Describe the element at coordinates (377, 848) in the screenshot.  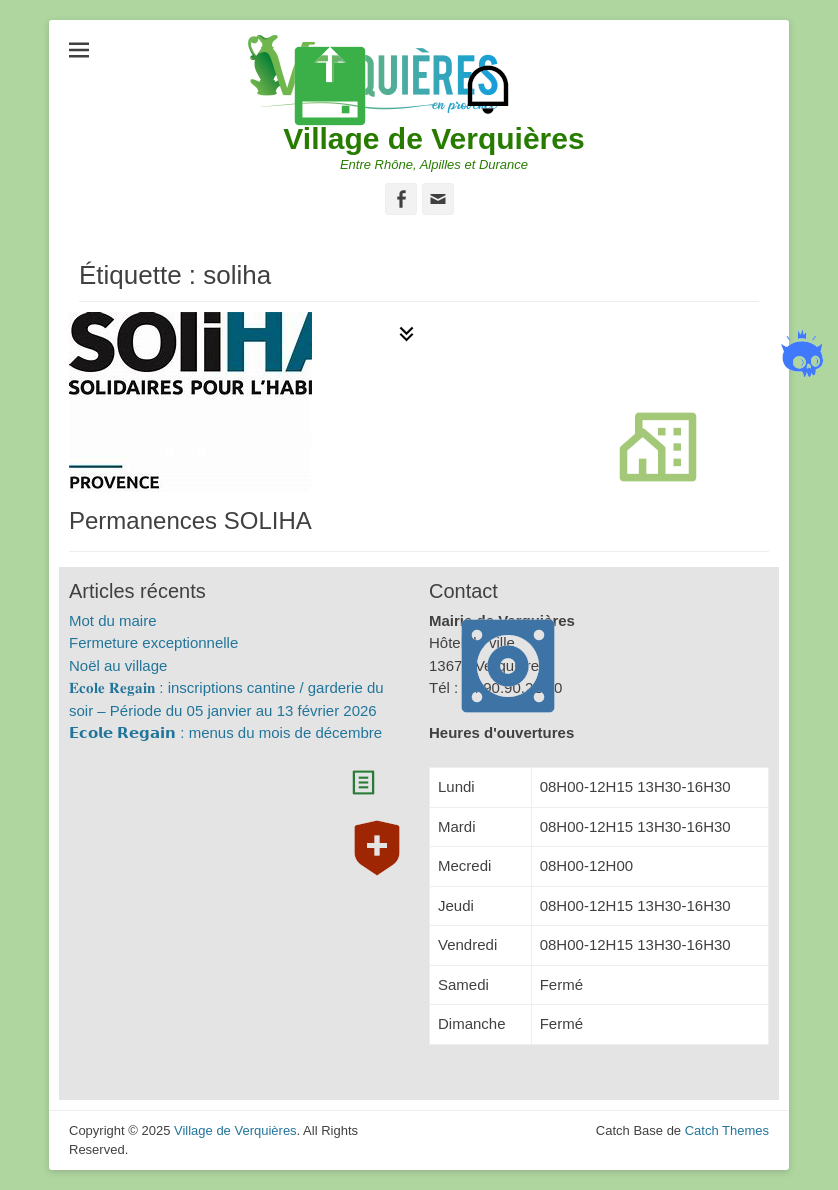
I see `indicates health or medical protection status` at that location.